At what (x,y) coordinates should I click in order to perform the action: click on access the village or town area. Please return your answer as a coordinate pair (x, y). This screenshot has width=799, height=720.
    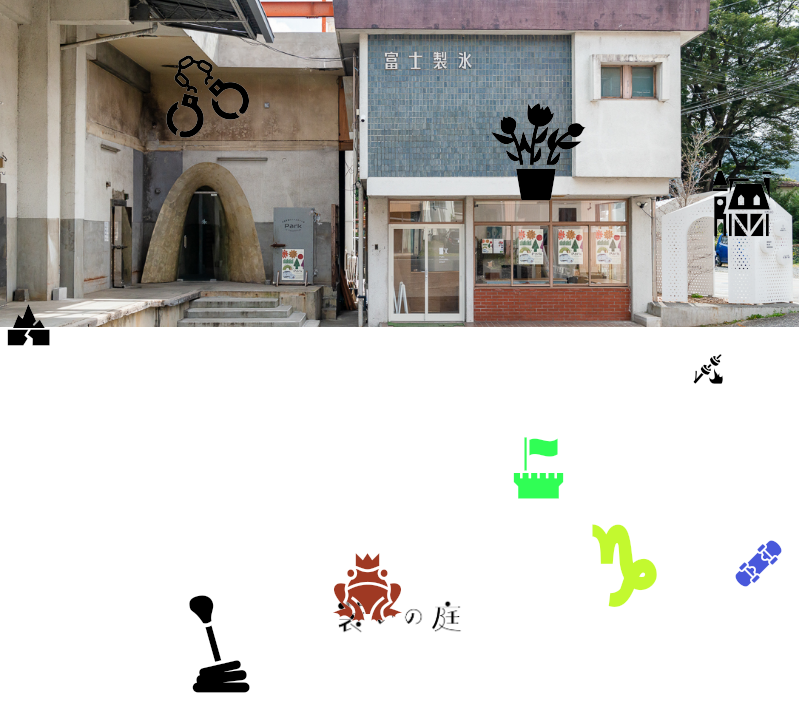
    Looking at the image, I should click on (742, 198).